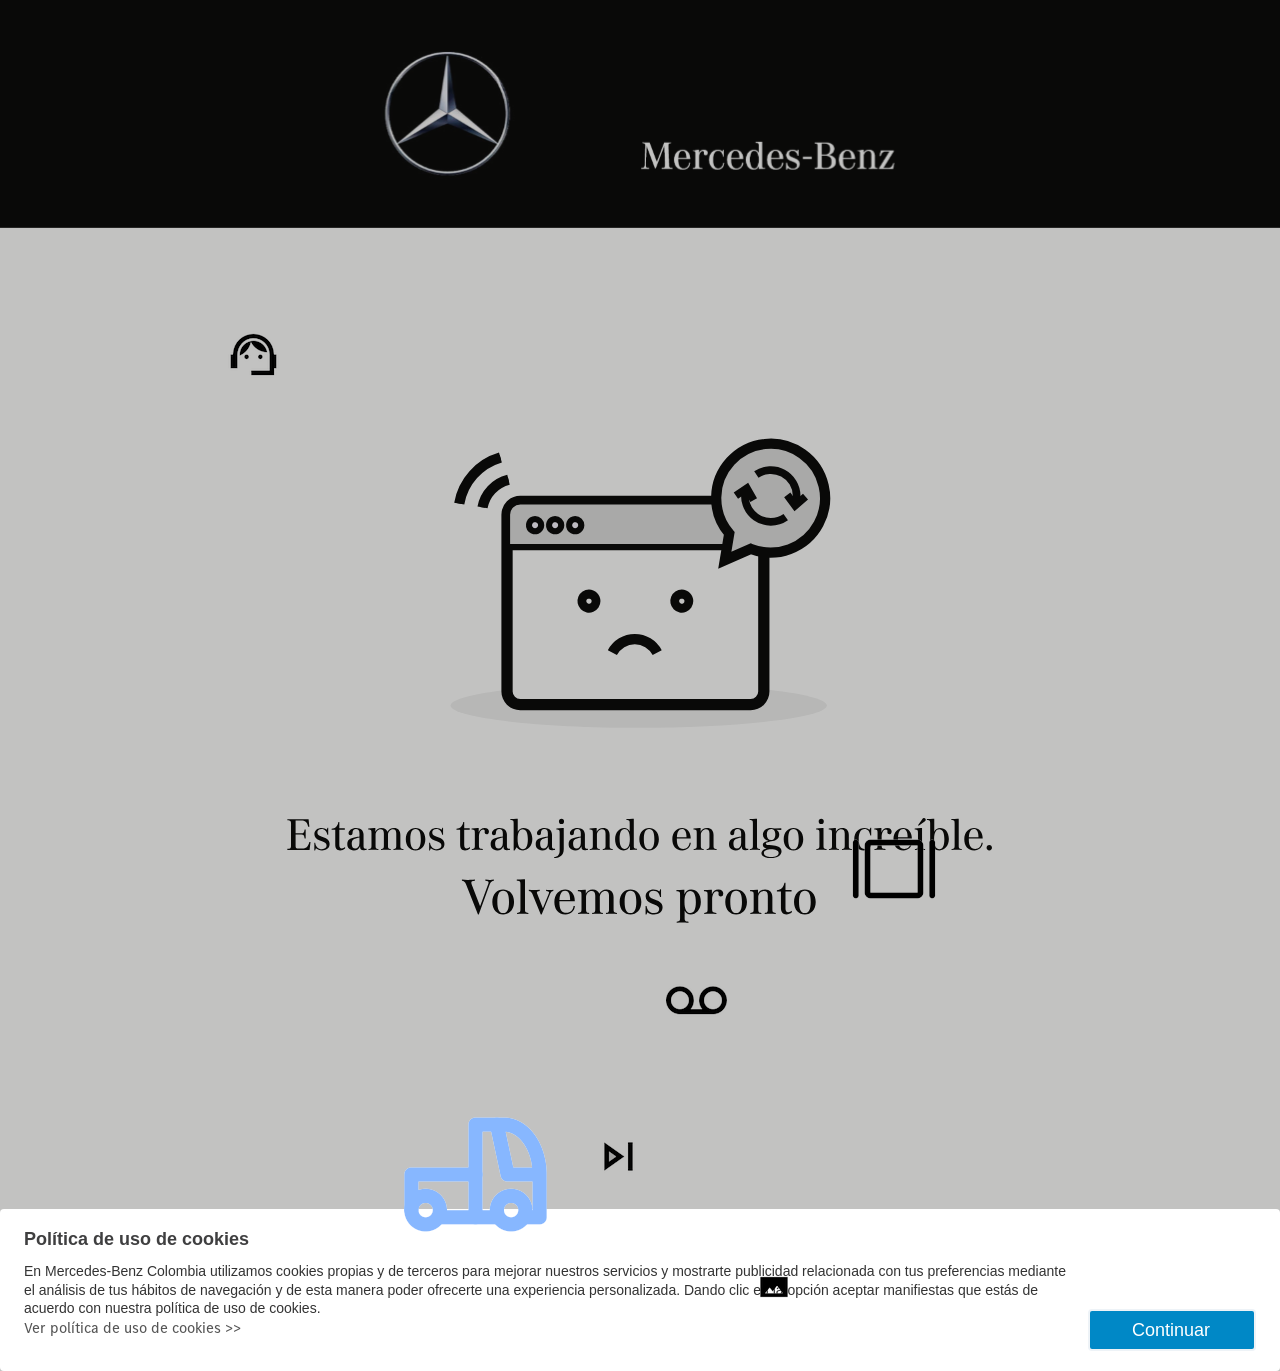  Describe the element at coordinates (894, 869) in the screenshot. I see `start a slideshow presentation` at that location.